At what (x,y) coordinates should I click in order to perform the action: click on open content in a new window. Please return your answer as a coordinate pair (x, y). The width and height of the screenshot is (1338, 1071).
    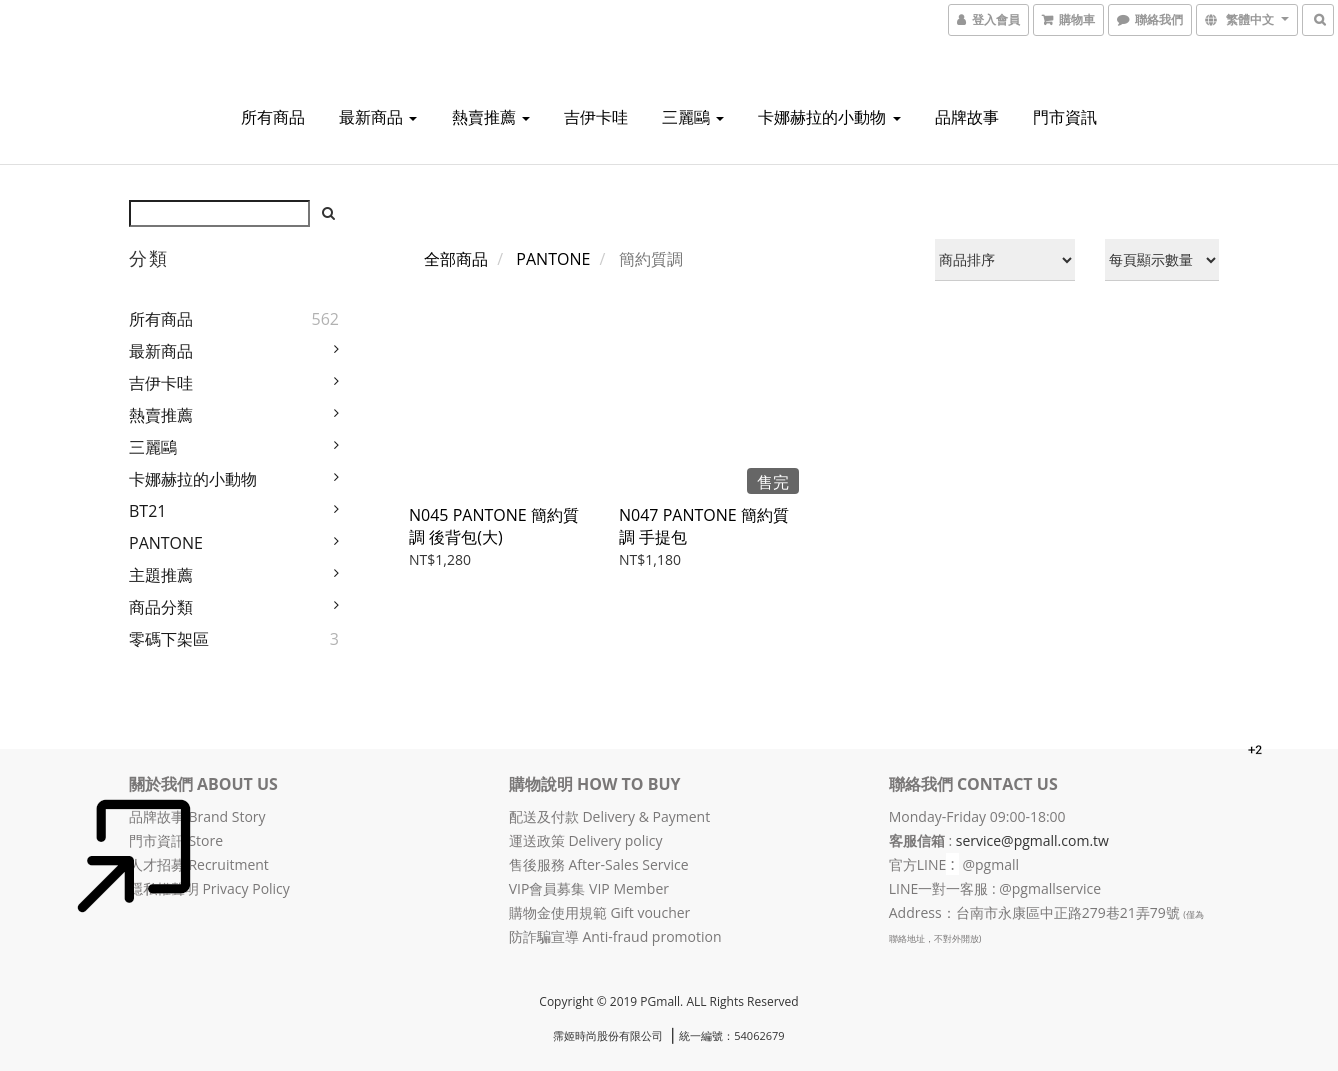
    Looking at the image, I should click on (134, 856).